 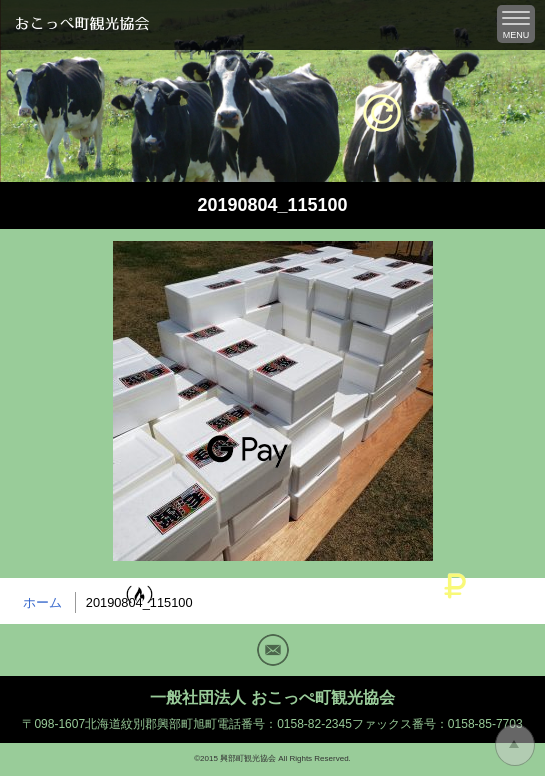 I want to click on pay with google pay, so click(x=247, y=451).